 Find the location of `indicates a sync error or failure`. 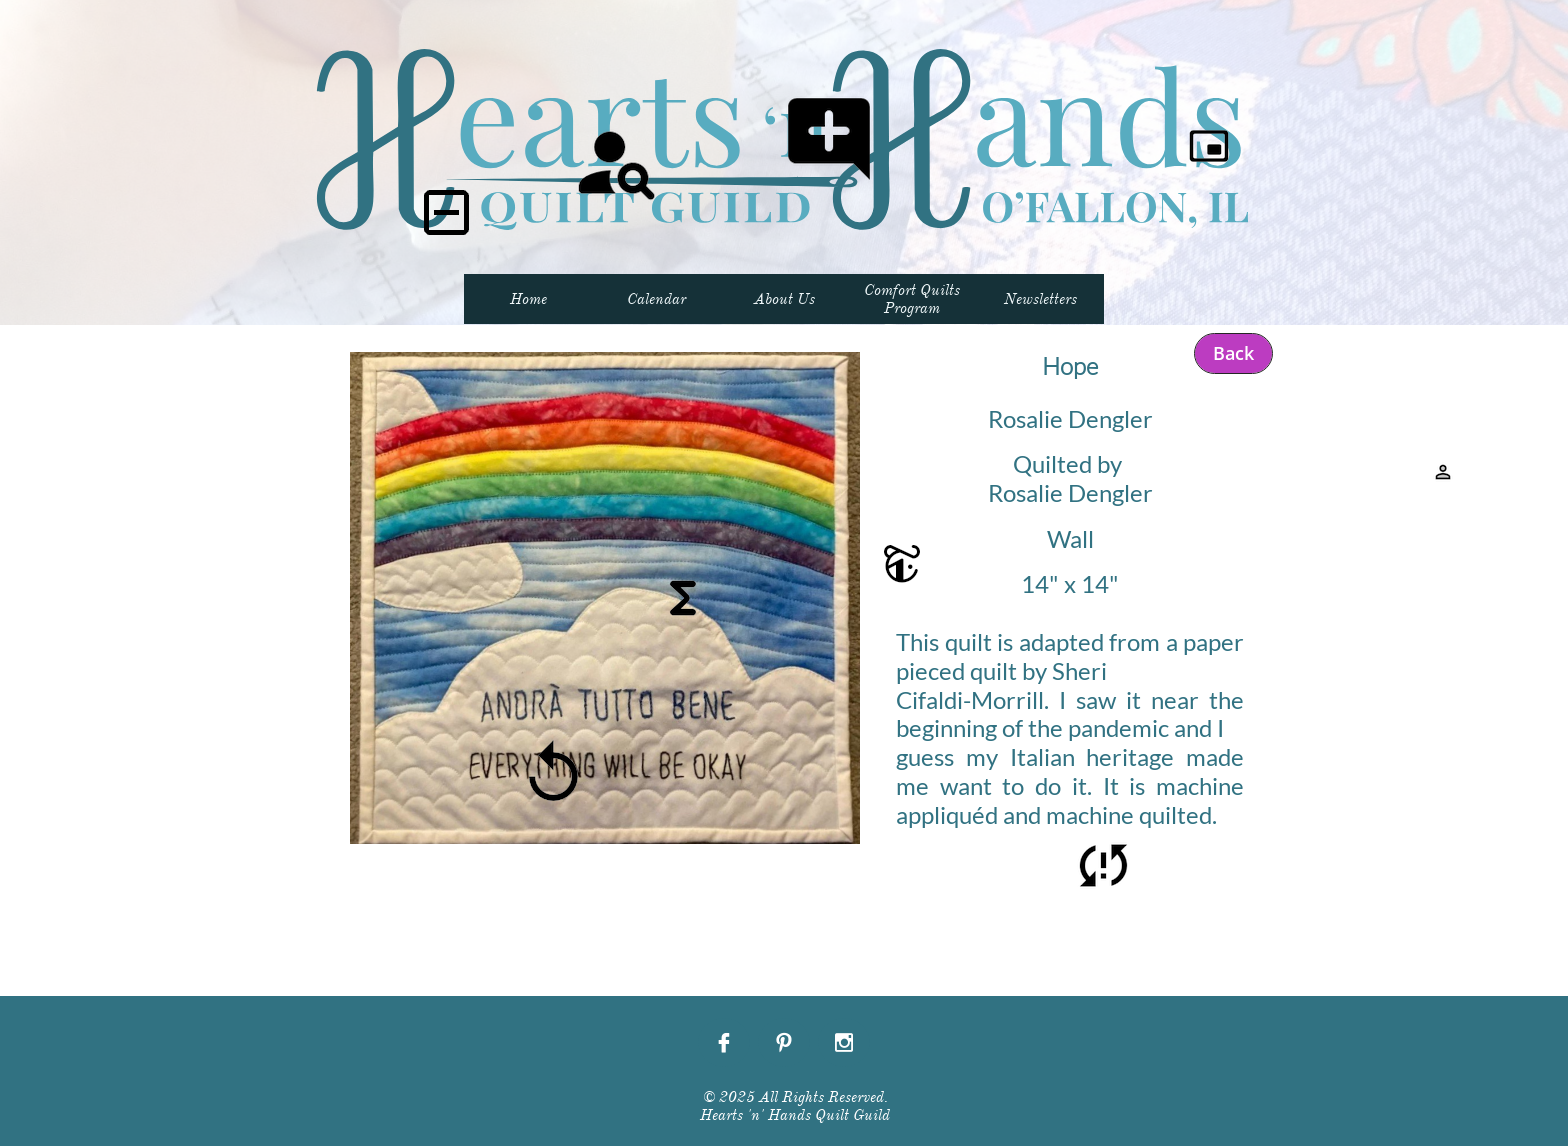

indicates a sync error or failure is located at coordinates (1103, 865).